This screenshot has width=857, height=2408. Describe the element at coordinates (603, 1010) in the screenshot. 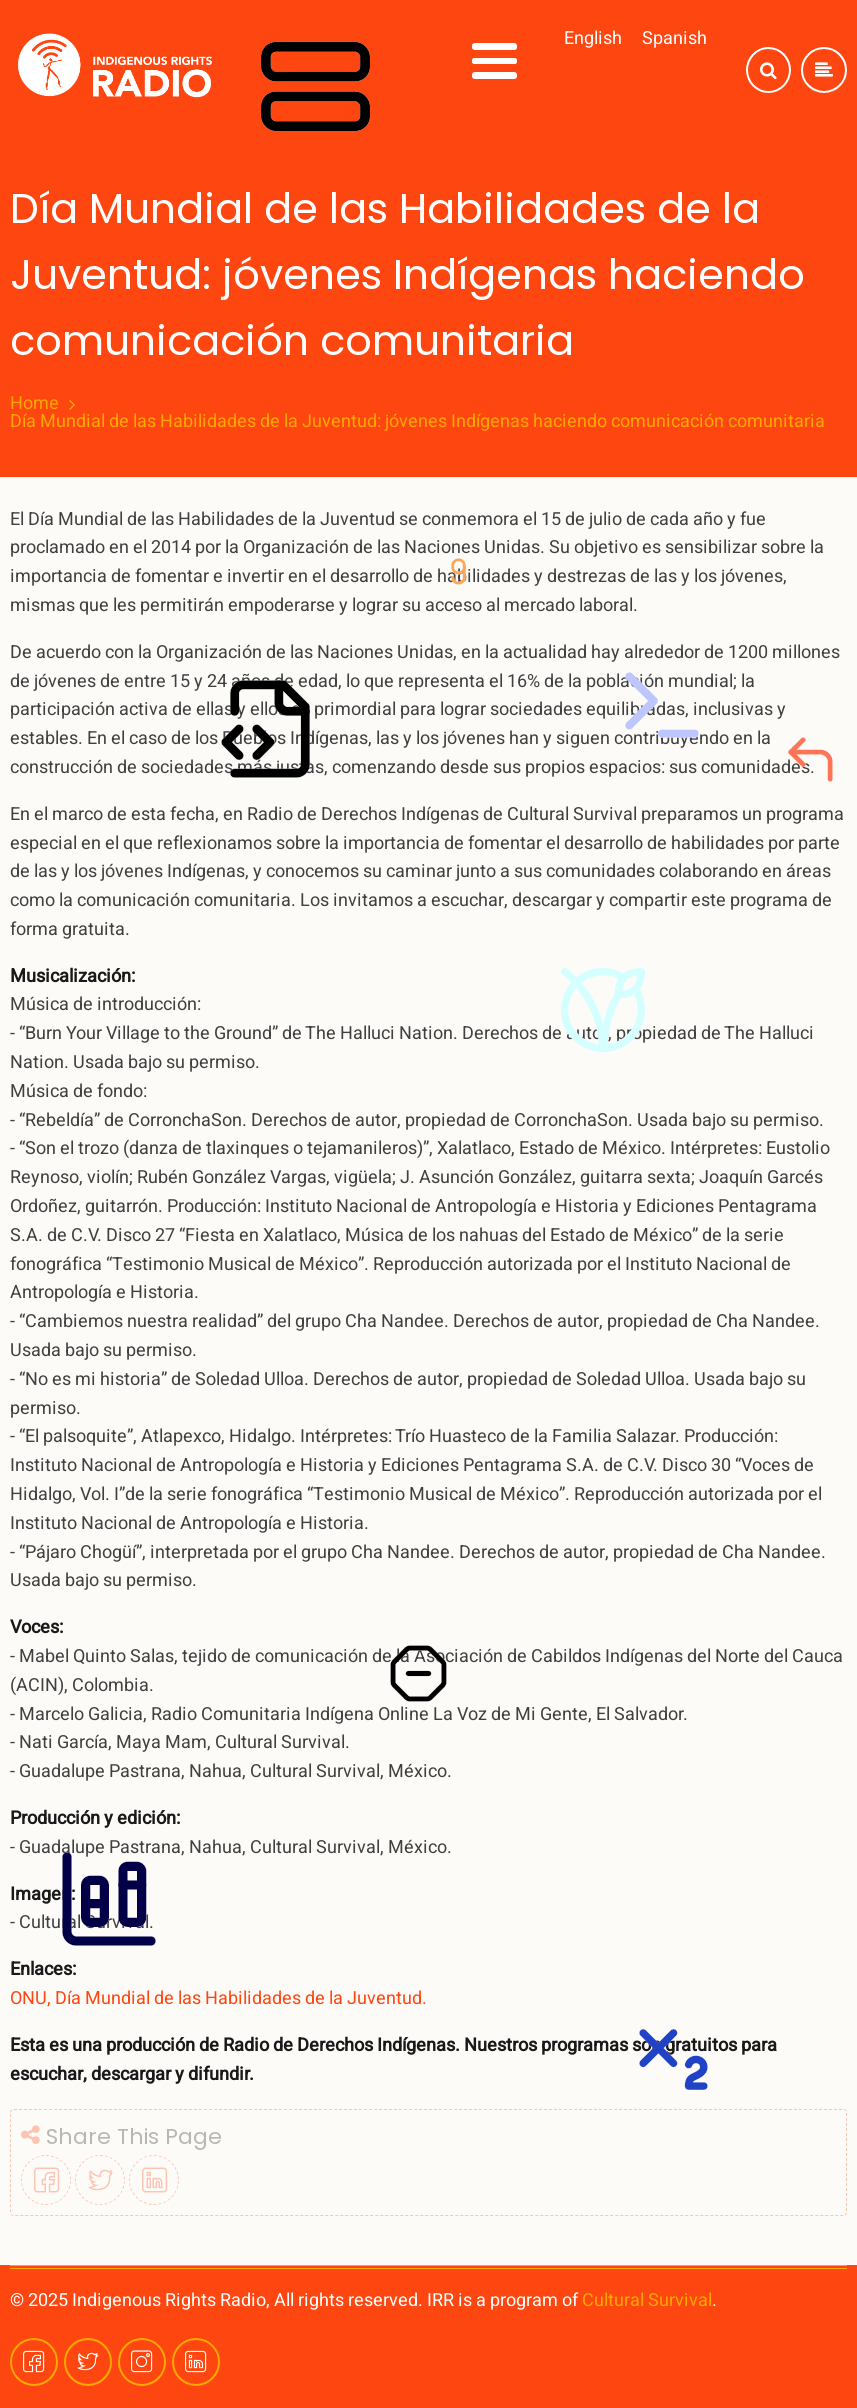

I see `filter for vegan menu options` at that location.